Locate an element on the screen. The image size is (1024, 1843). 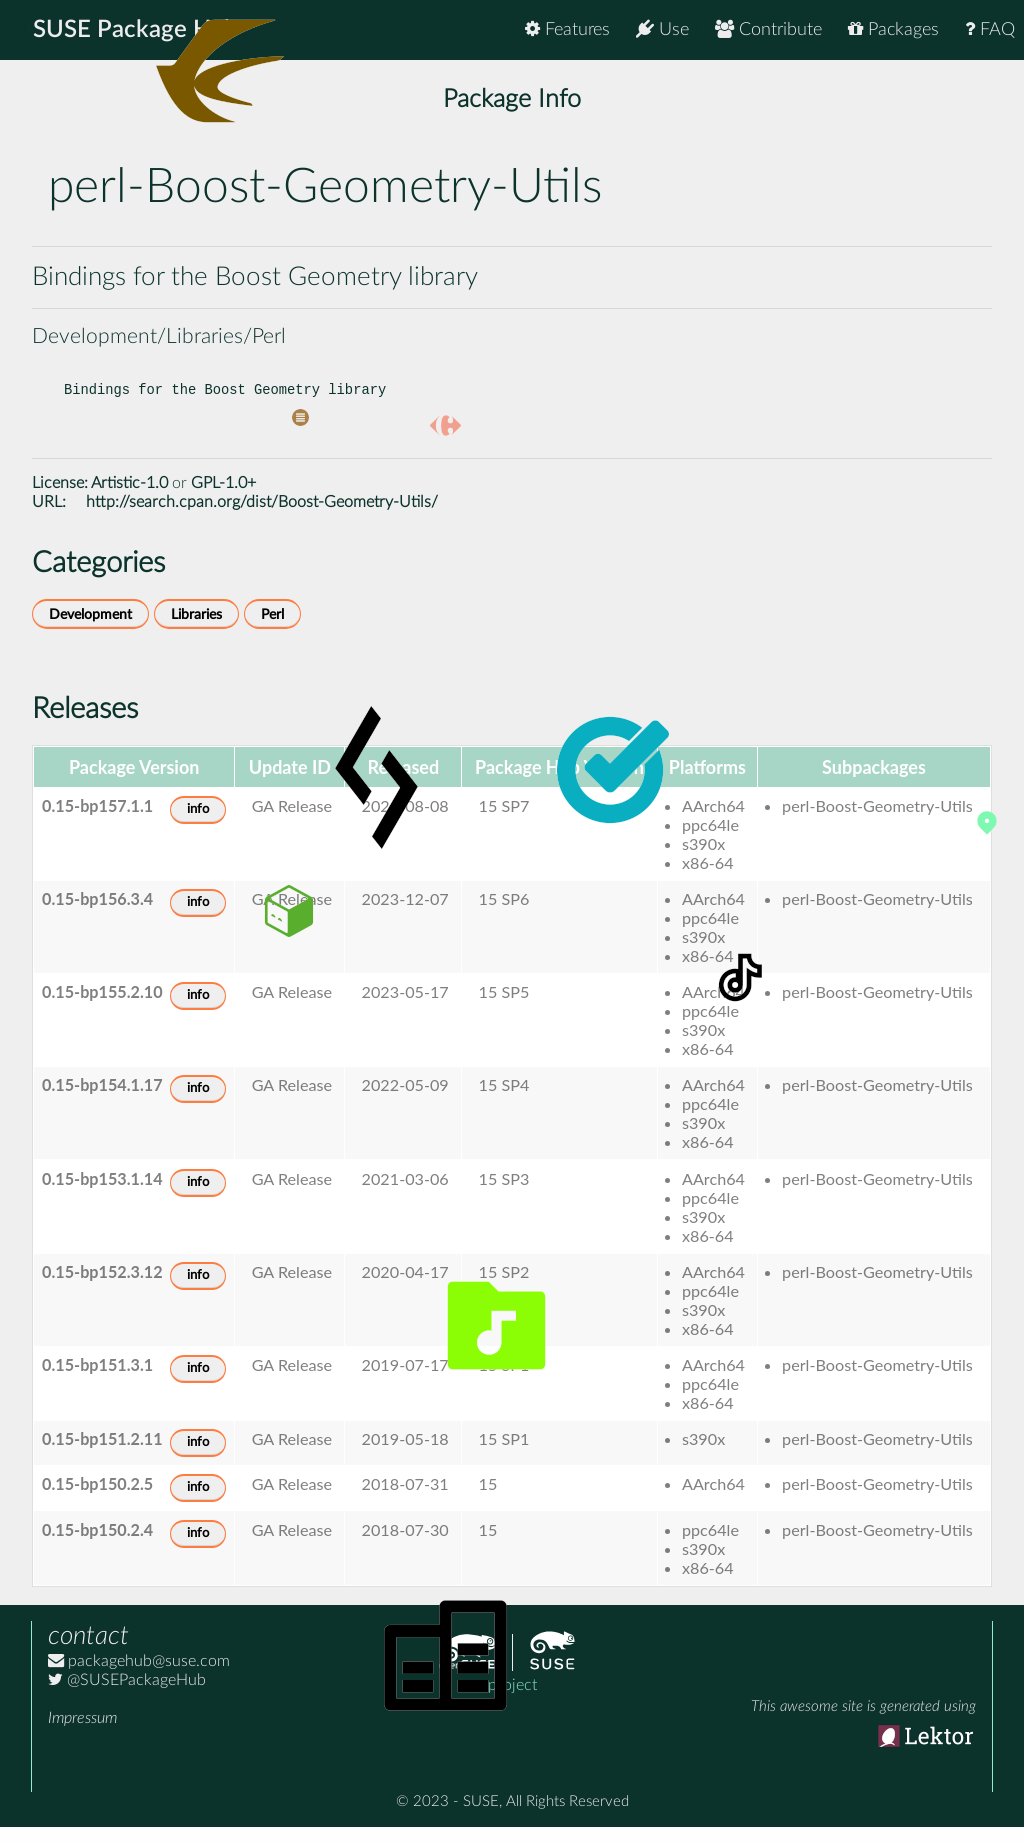
opentofu infrastructure as code platform is located at coordinates (289, 911).